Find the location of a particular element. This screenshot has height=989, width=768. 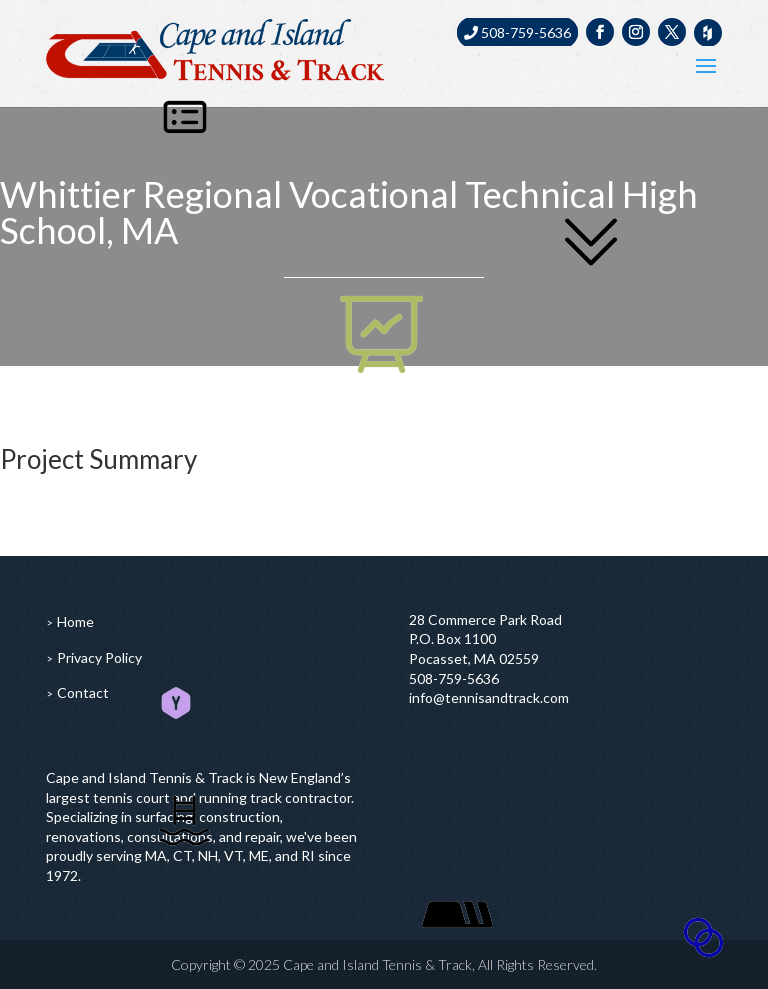

scroll down or view more content below is located at coordinates (591, 242).